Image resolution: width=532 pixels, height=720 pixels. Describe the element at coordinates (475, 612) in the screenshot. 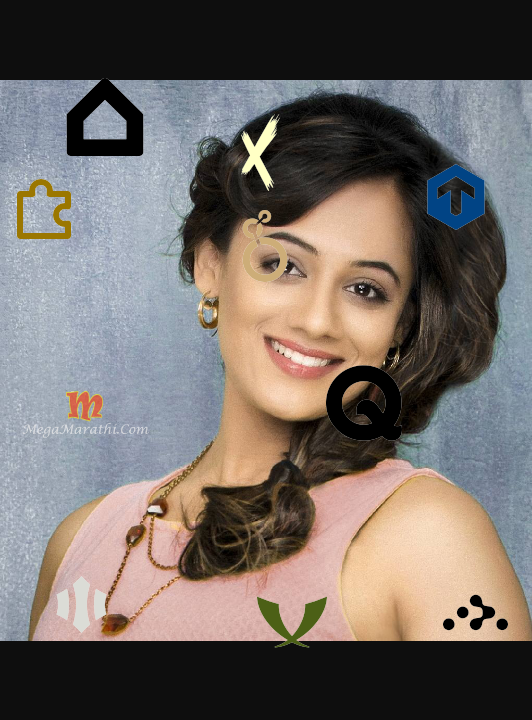

I see `react router library logo` at that location.